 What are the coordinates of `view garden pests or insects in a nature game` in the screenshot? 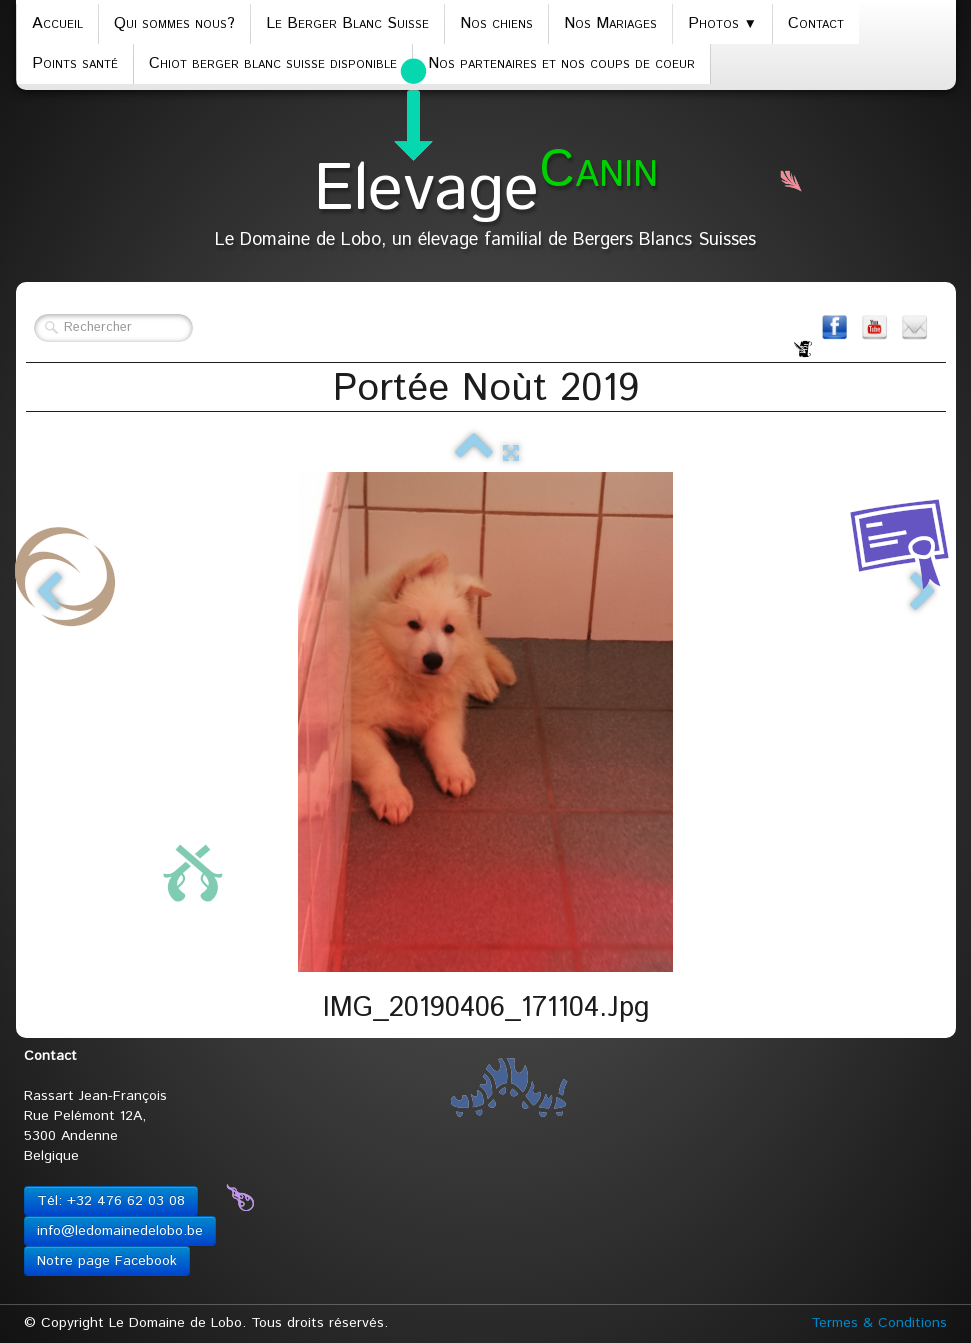 It's located at (508, 1087).